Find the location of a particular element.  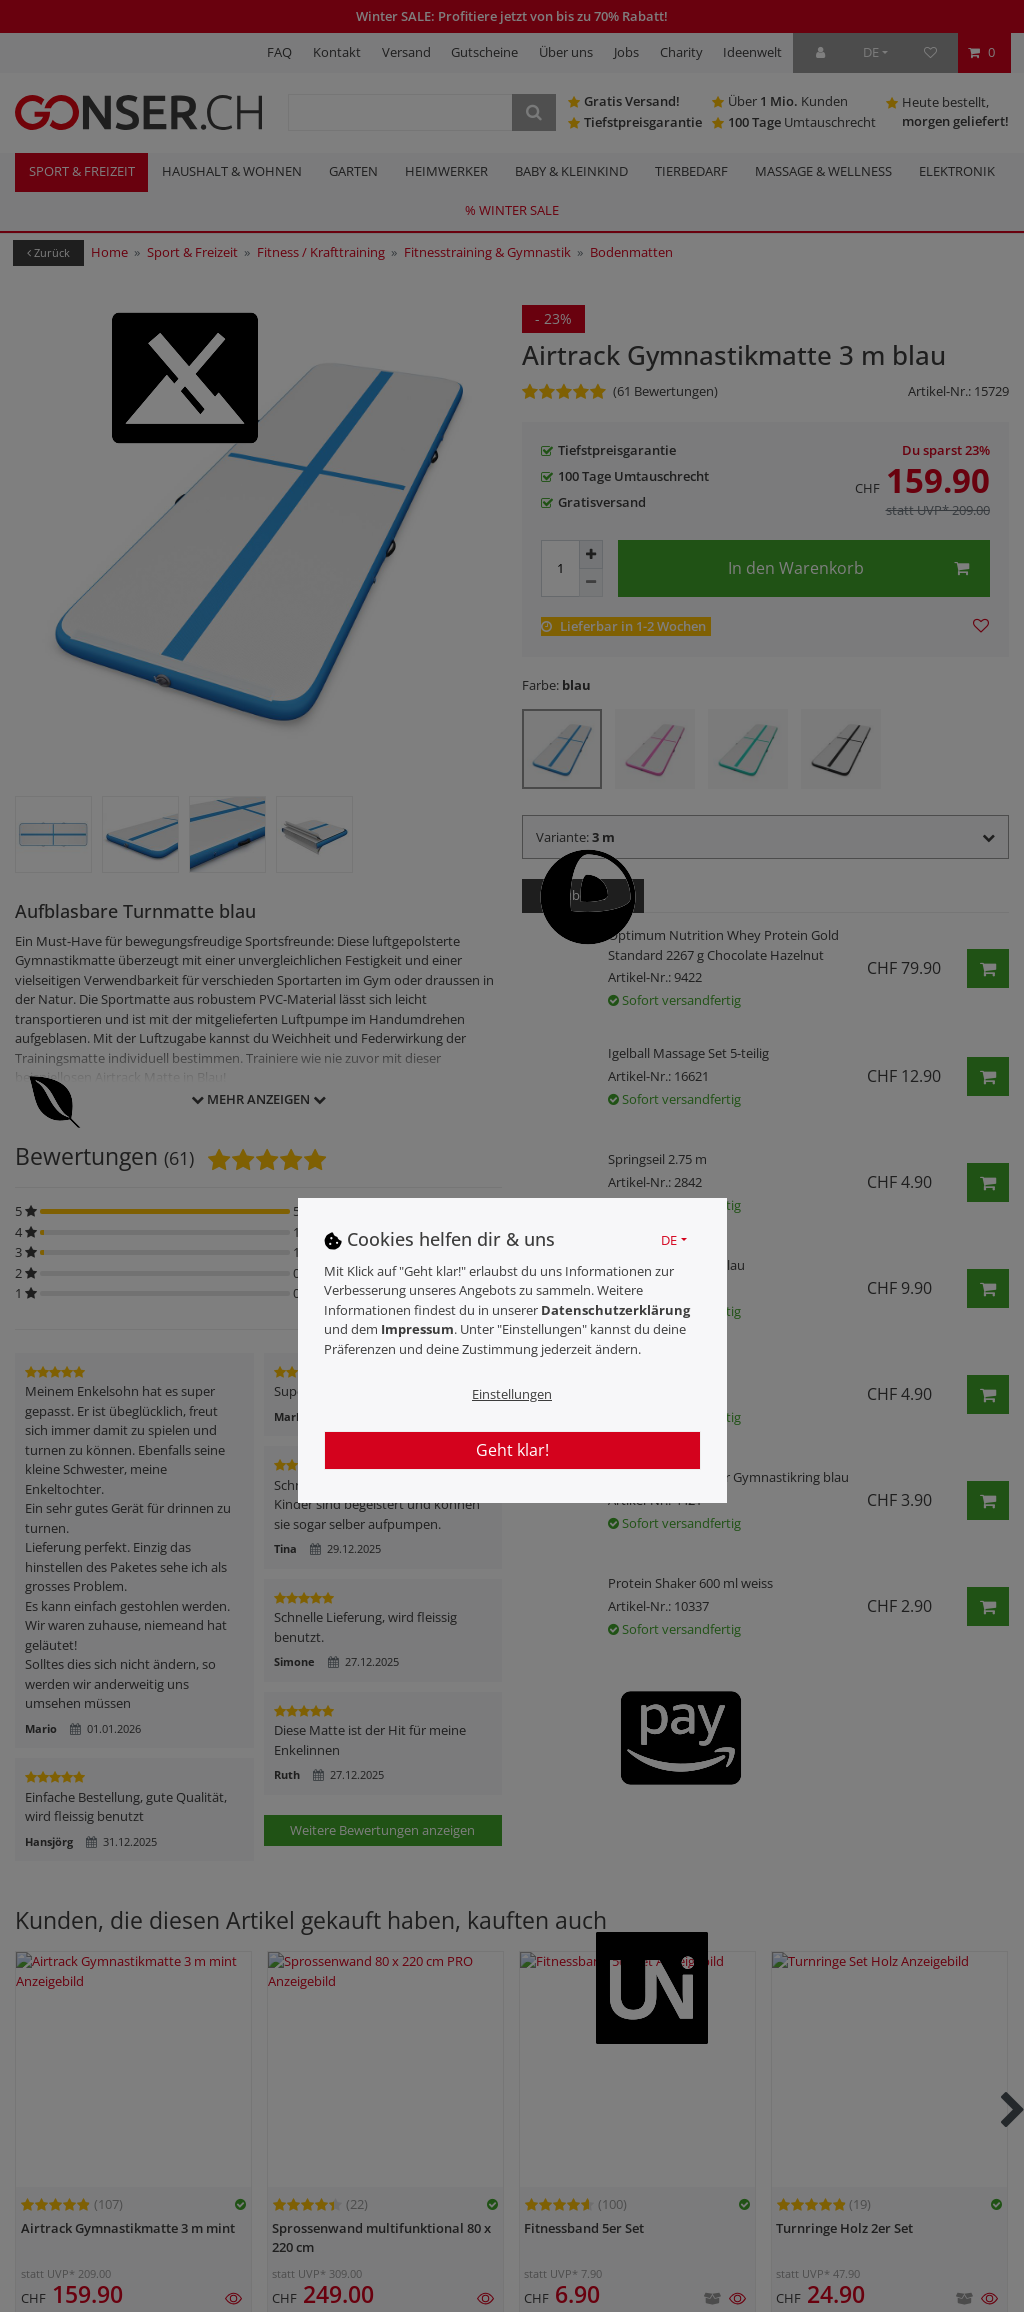

MX Linux operating system logo is located at coordinates (185, 378).